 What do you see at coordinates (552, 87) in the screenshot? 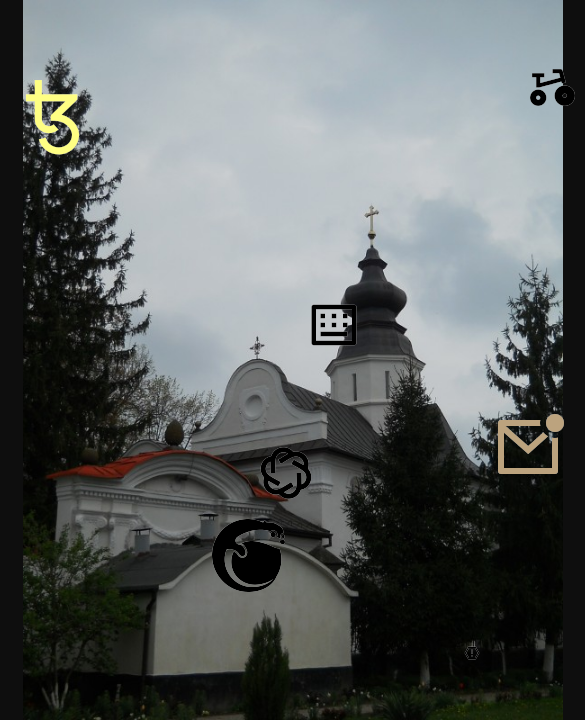
I see `view nearby bike rental stations` at bounding box center [552, 87].